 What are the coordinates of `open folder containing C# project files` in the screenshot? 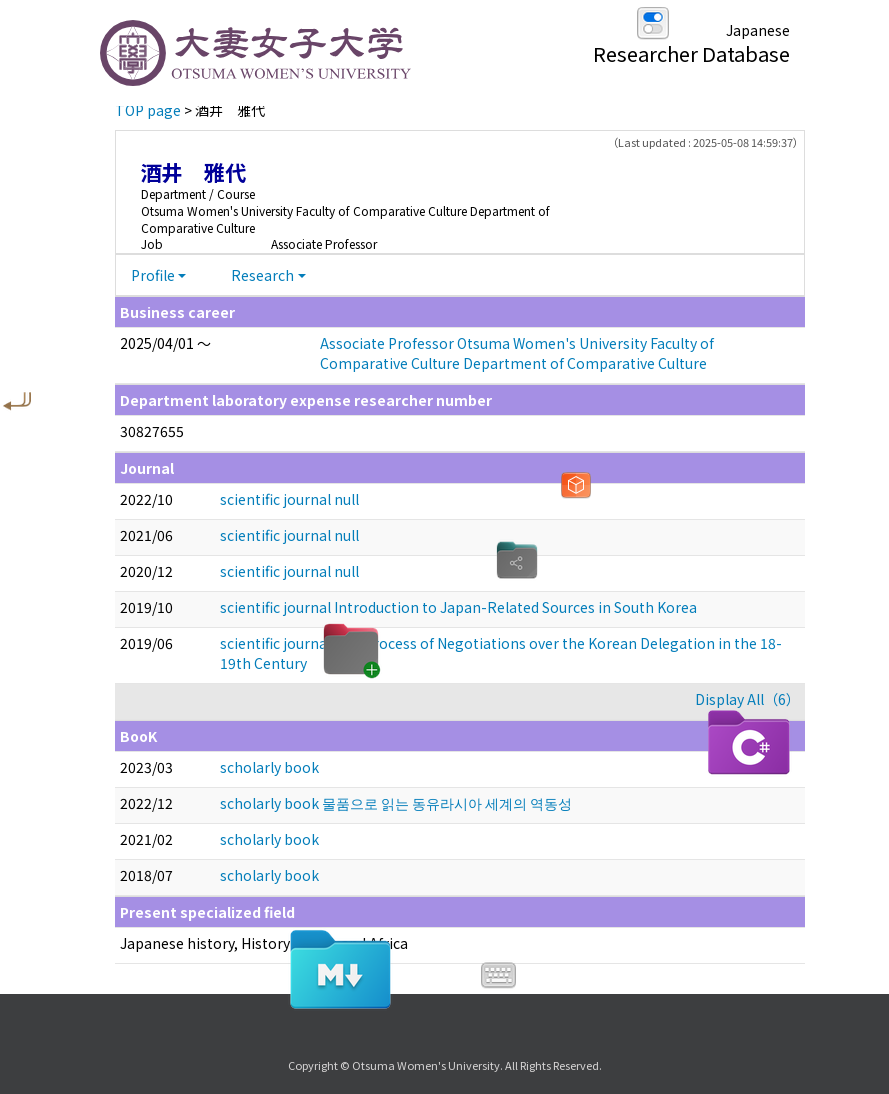 It's located at (748, 744).